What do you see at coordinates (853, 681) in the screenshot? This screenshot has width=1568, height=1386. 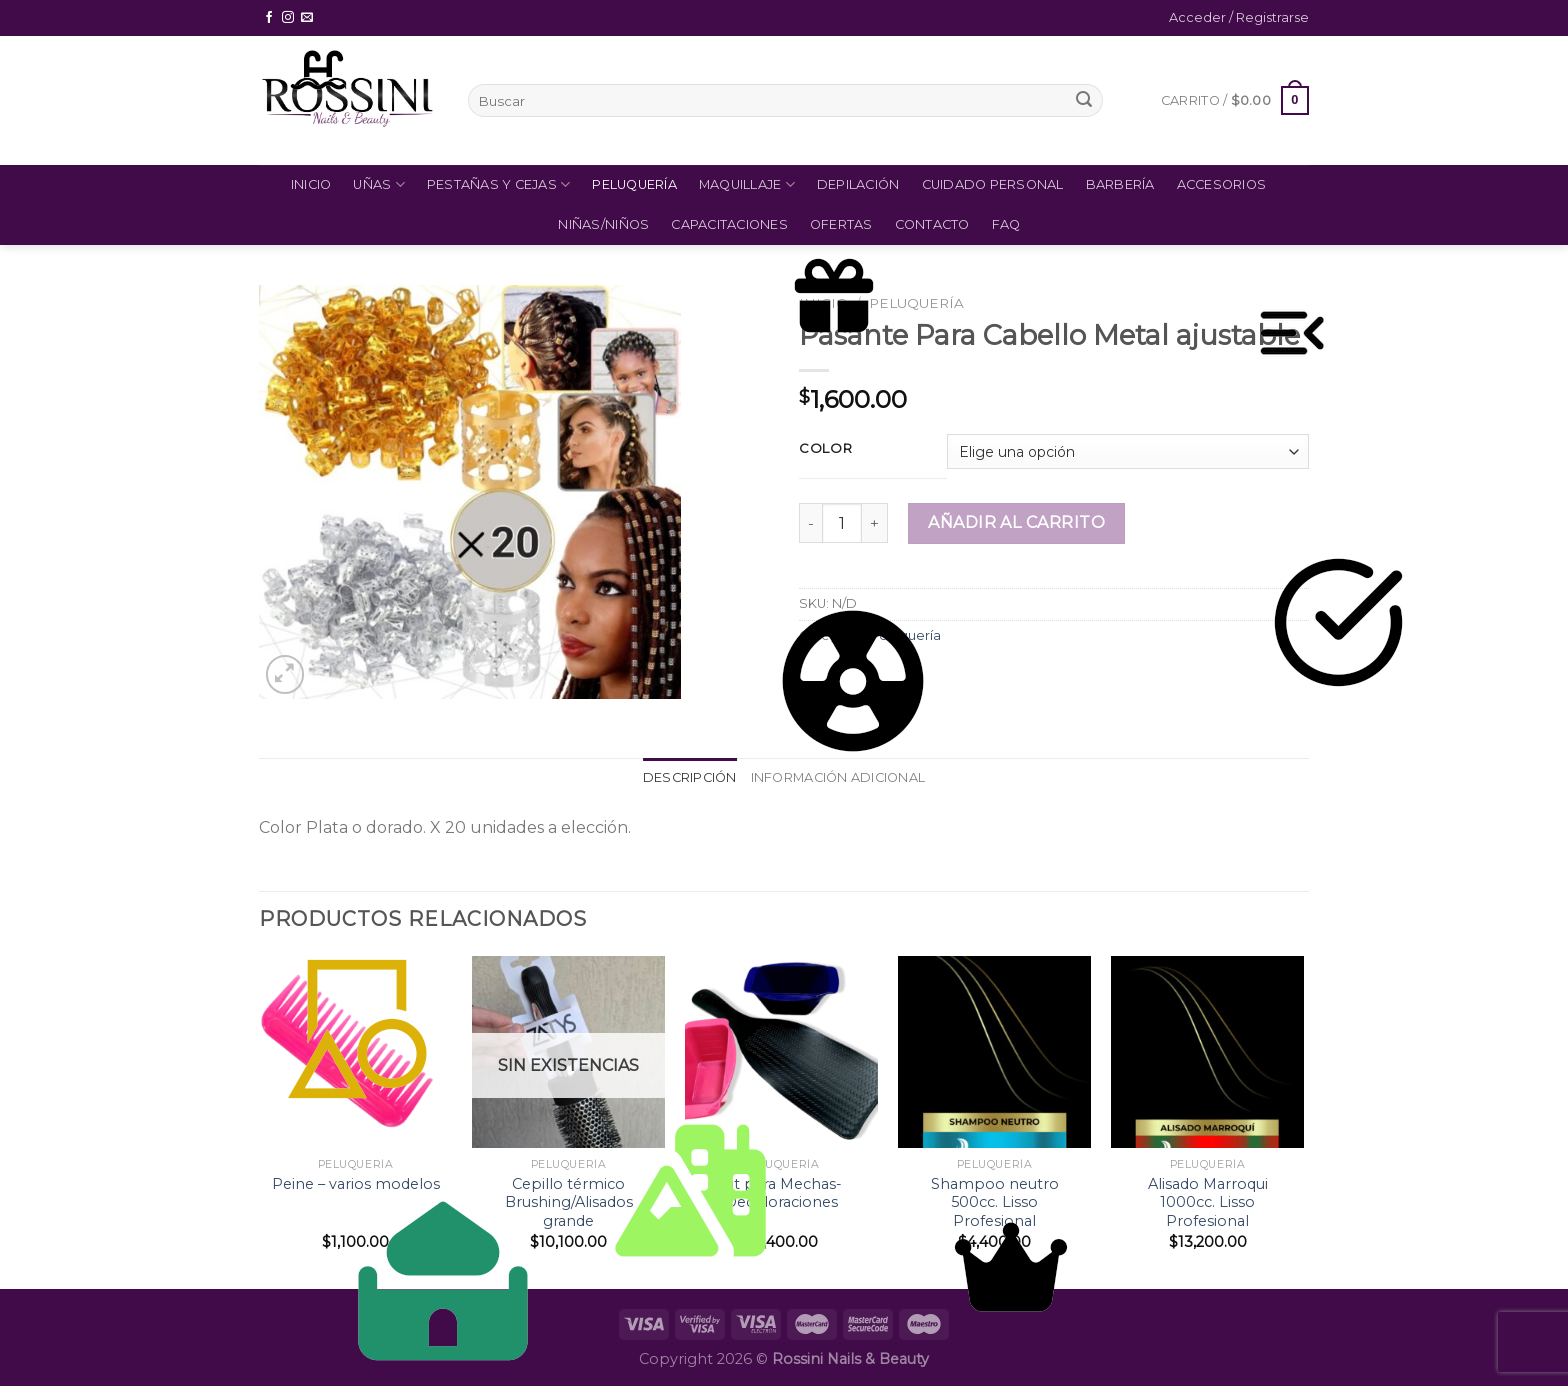 I see `indicates radioactive or hazardous material warning` at bounding box center [853, 681].